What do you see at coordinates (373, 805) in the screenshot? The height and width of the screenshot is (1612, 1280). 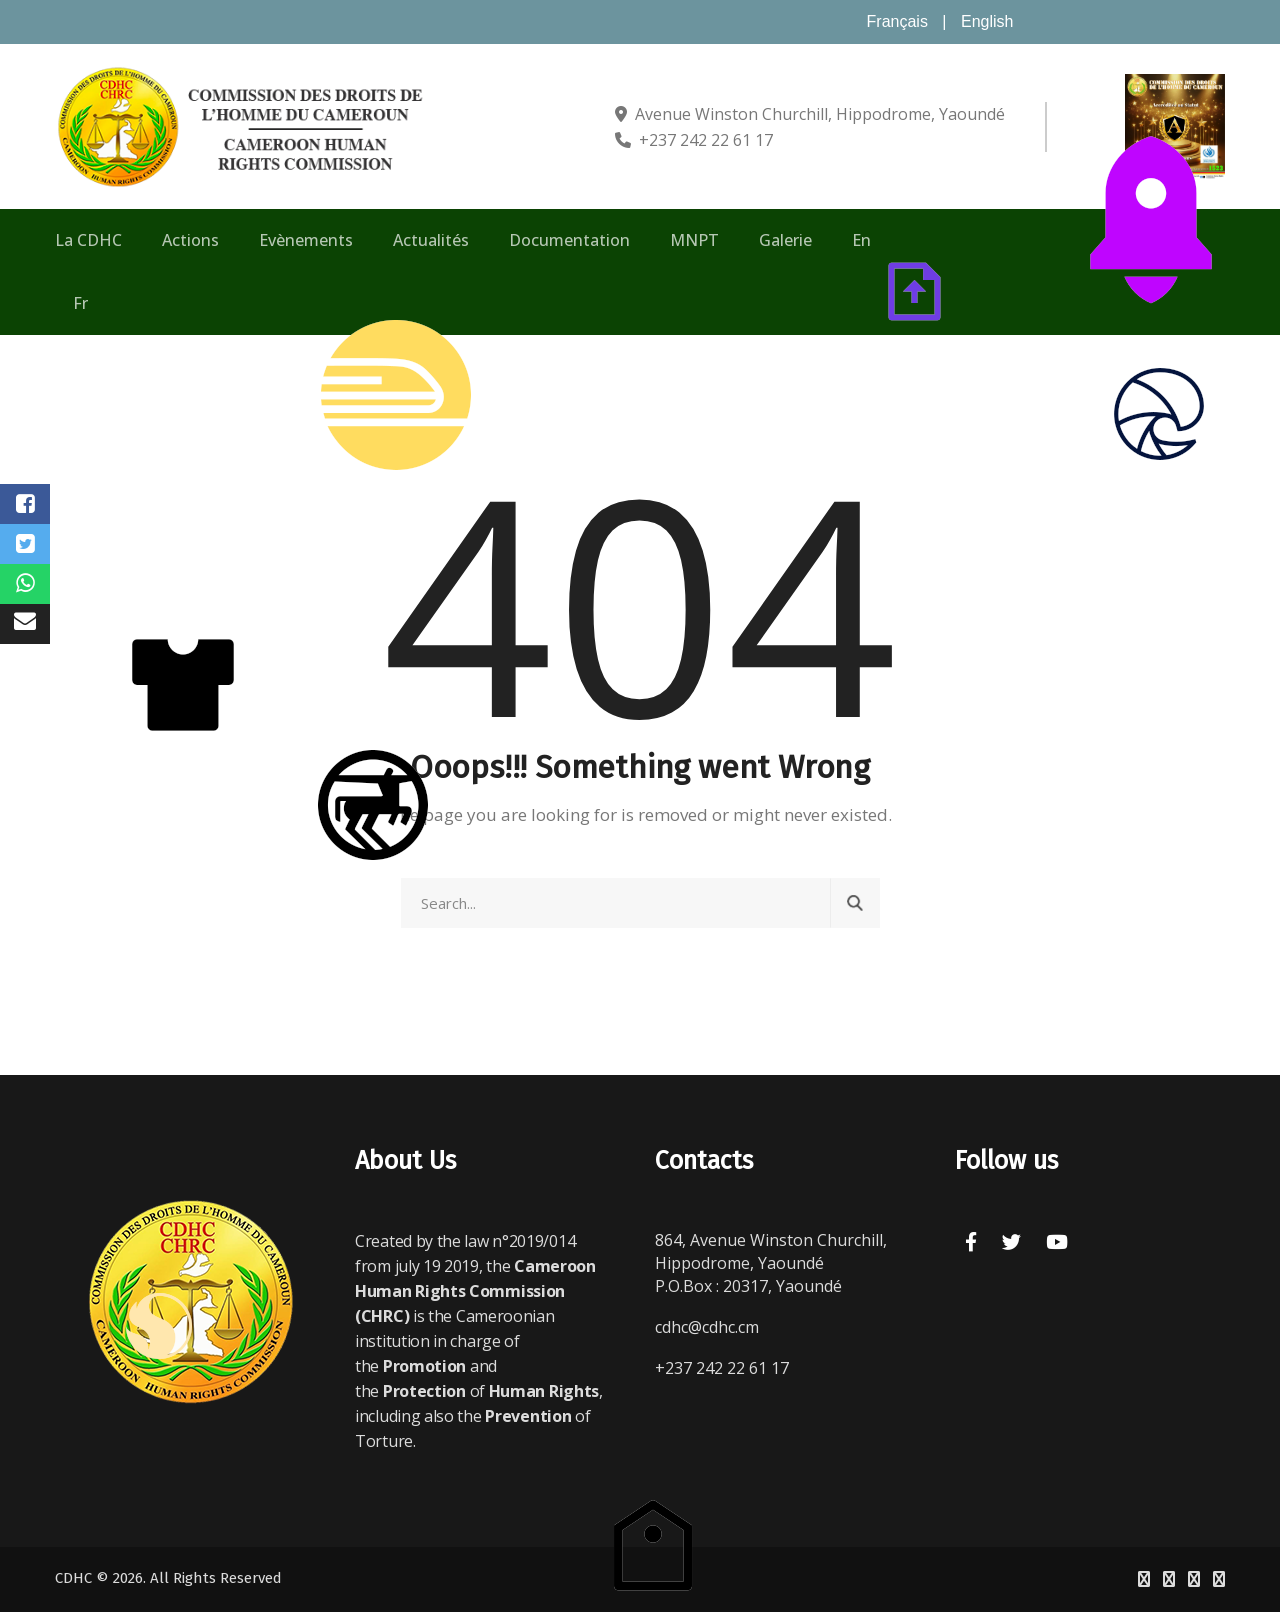 I see `visit the Rossmann website or app` at bounding box center [373, 805].